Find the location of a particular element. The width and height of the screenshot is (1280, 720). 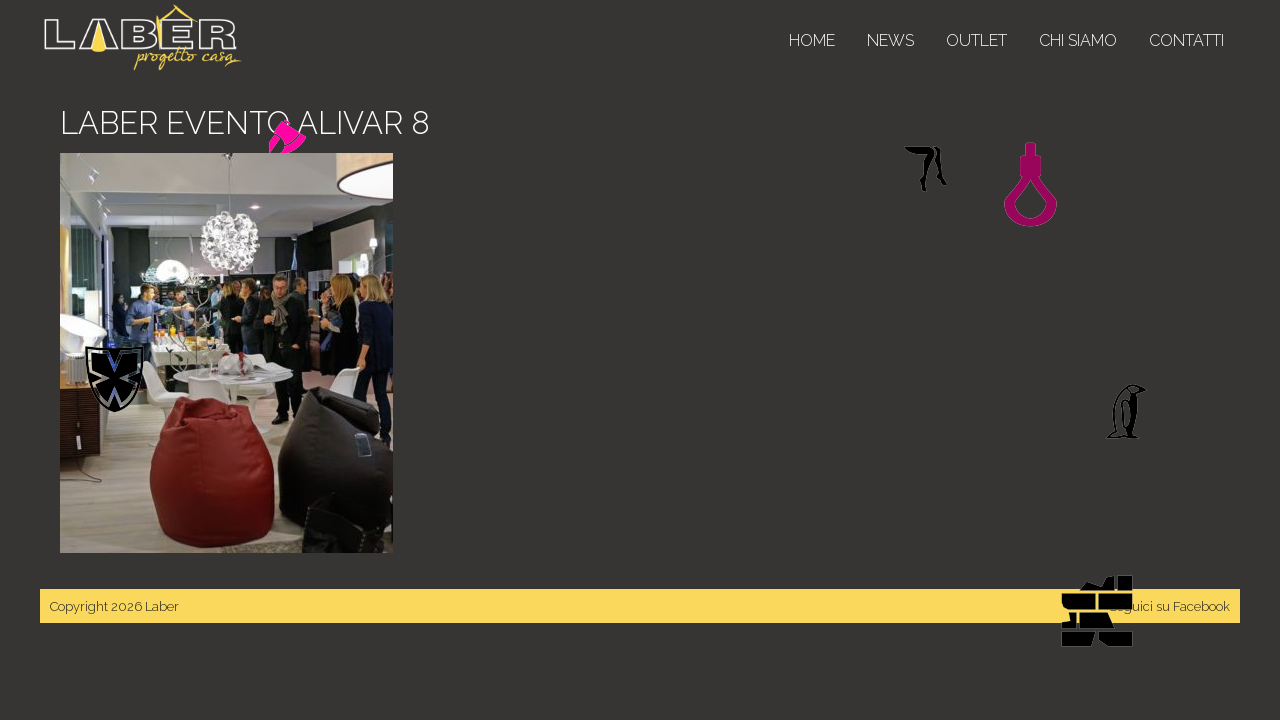

suicide icon is located at coordinates (1030, 184).